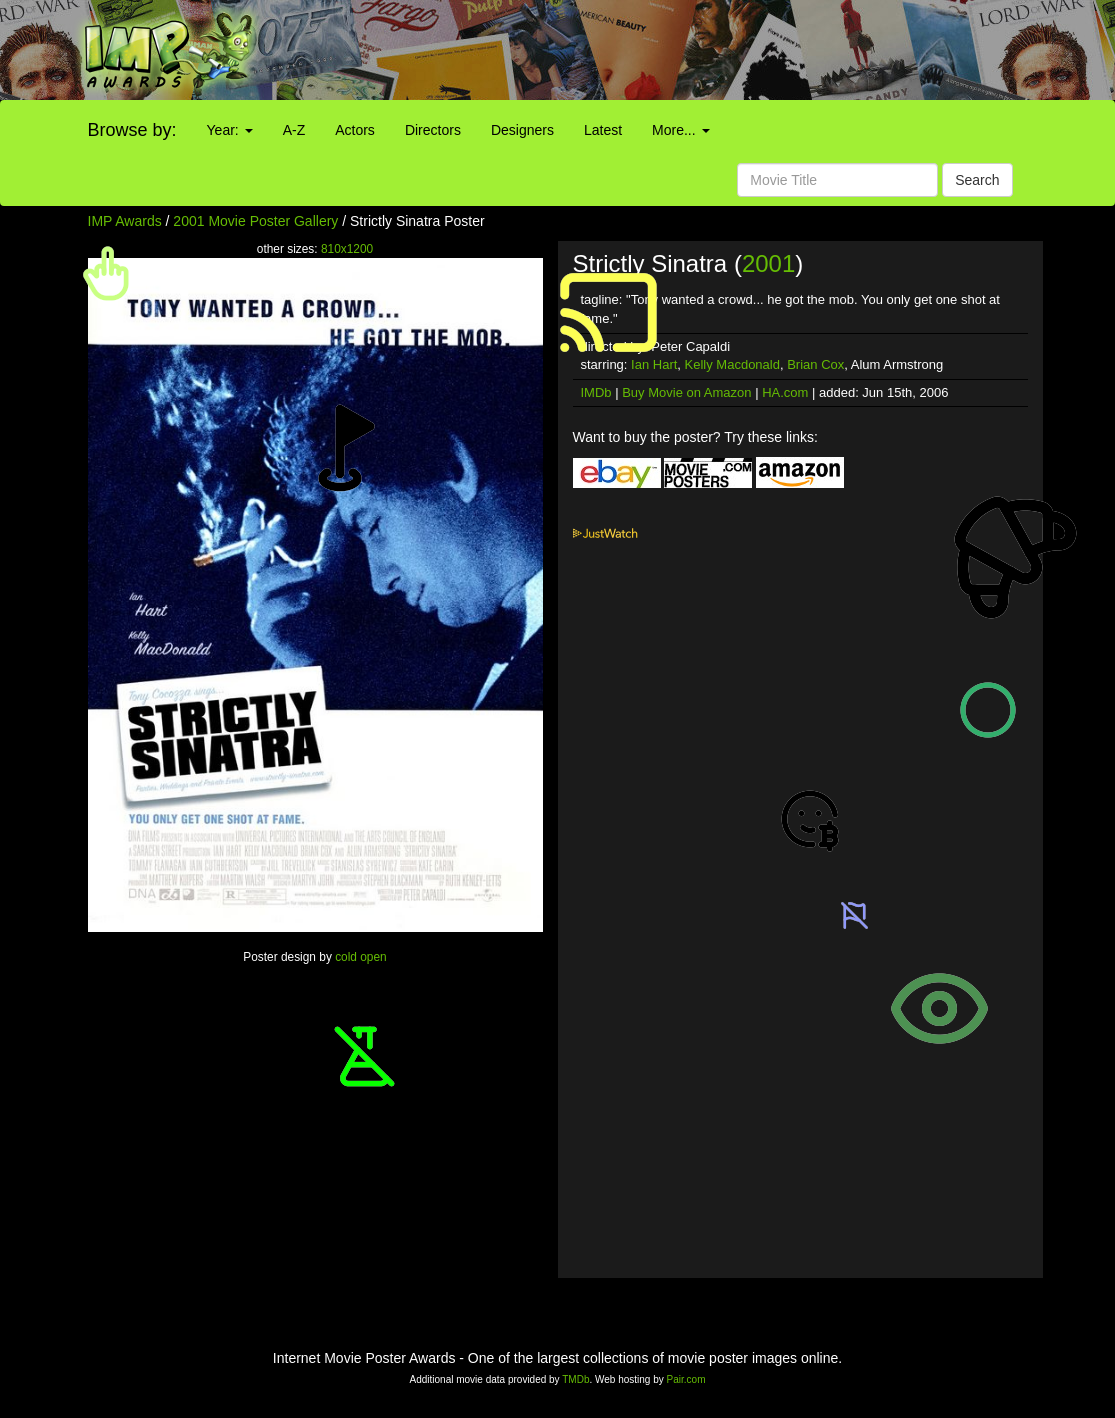  I want to click on view bitcoin wallet mood or status, so click(810, 819).